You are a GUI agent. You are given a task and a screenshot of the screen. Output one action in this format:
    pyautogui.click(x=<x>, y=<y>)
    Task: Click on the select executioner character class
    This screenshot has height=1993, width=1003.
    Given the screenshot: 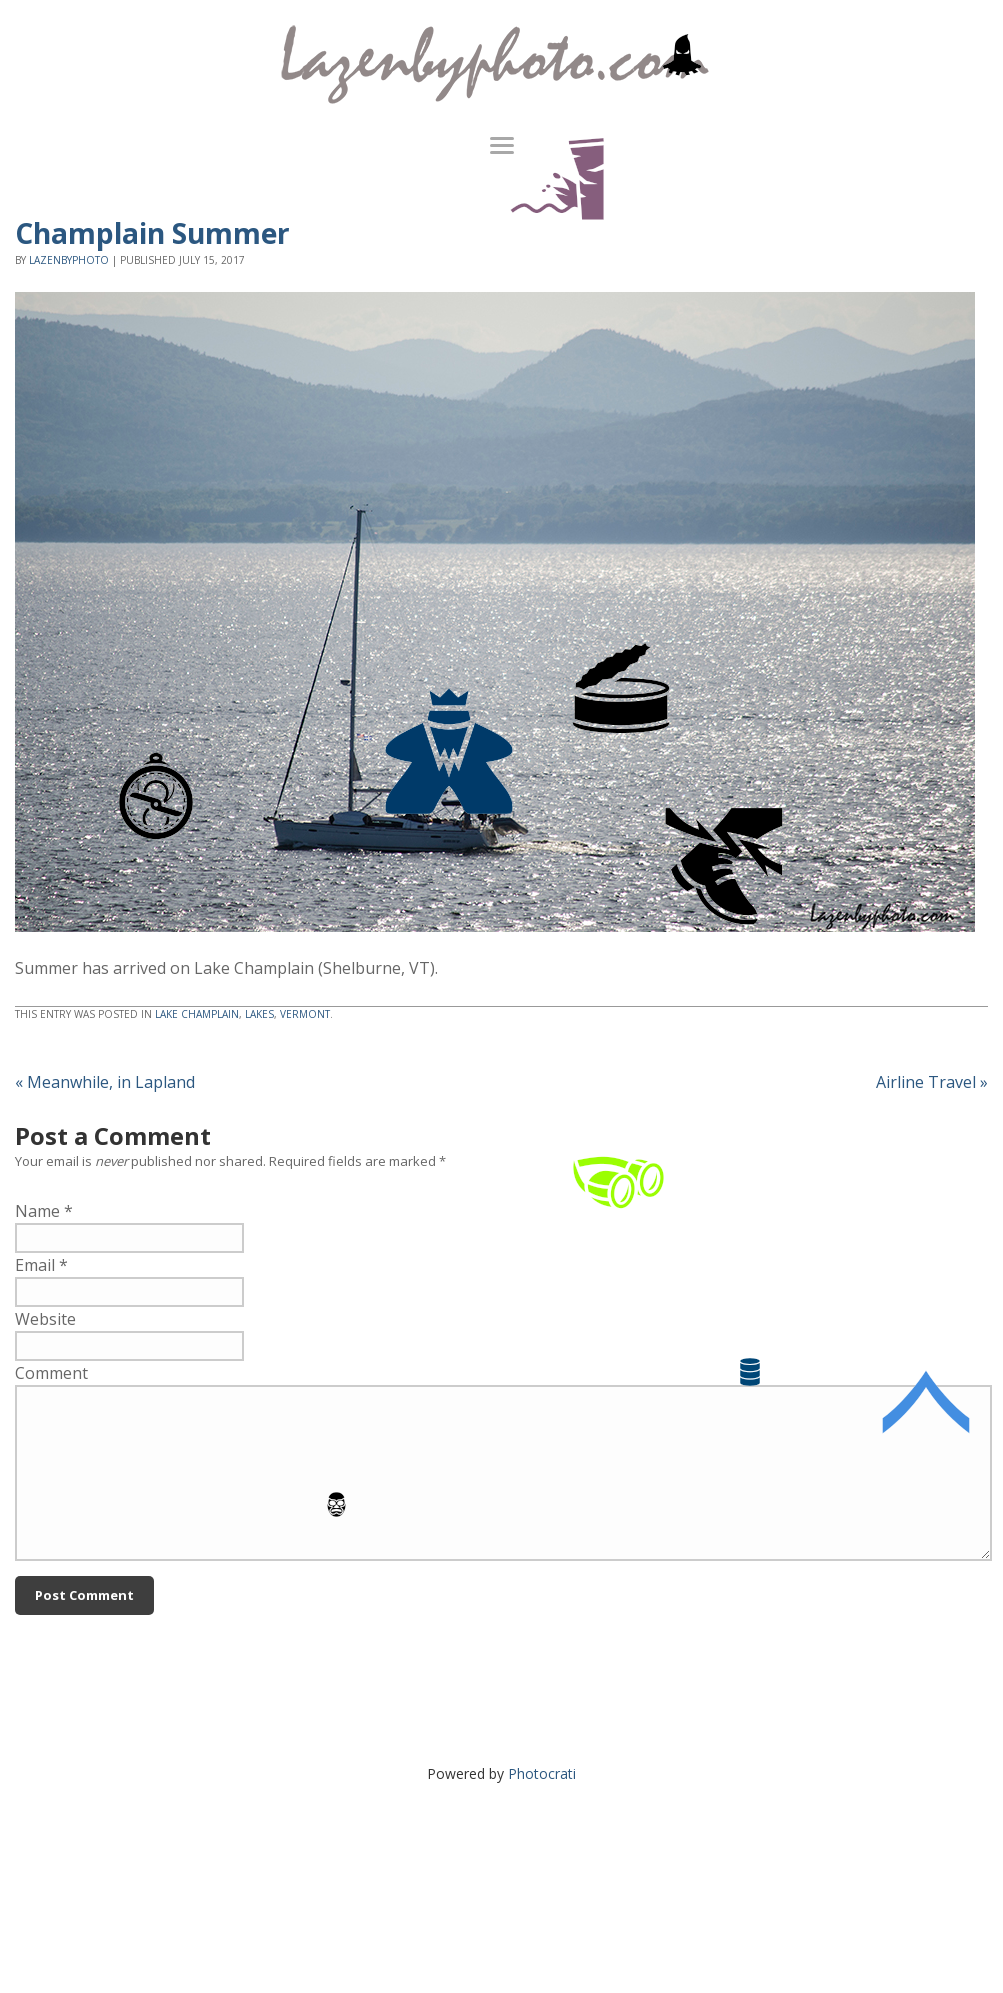 What is the action you would take?
    pyautogui.click(x=682, y=54)
    